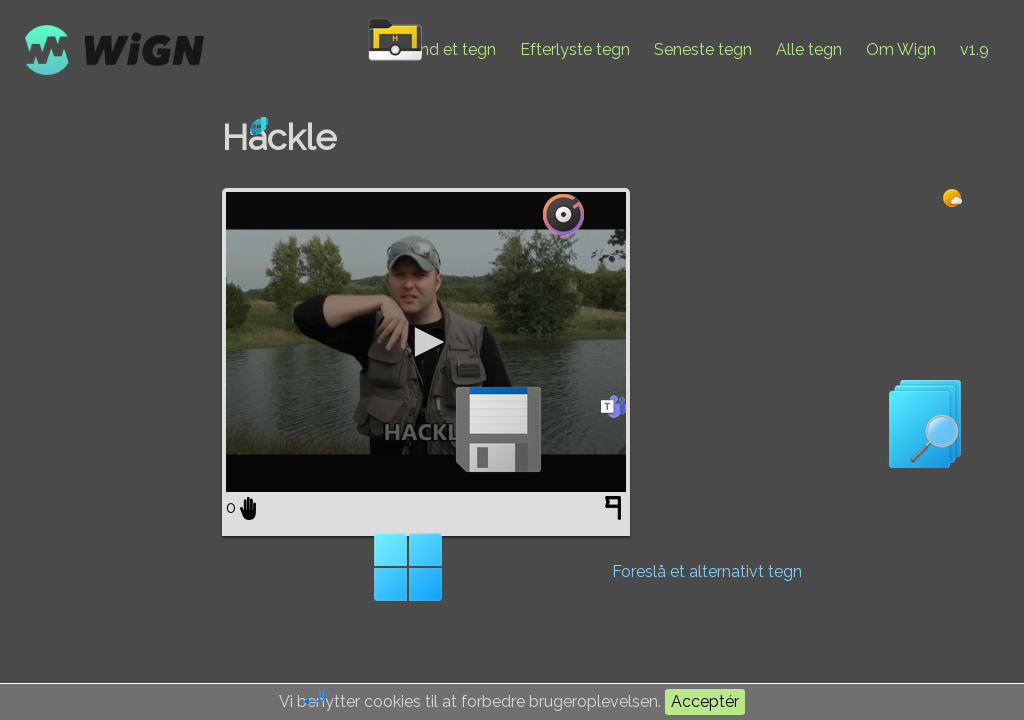 The height and width of the screenshot is (720, 1024). What do you see at coordinates (498, 429) in the screenshot?
I see `save the current file or document` at bounding box center [498, 429].